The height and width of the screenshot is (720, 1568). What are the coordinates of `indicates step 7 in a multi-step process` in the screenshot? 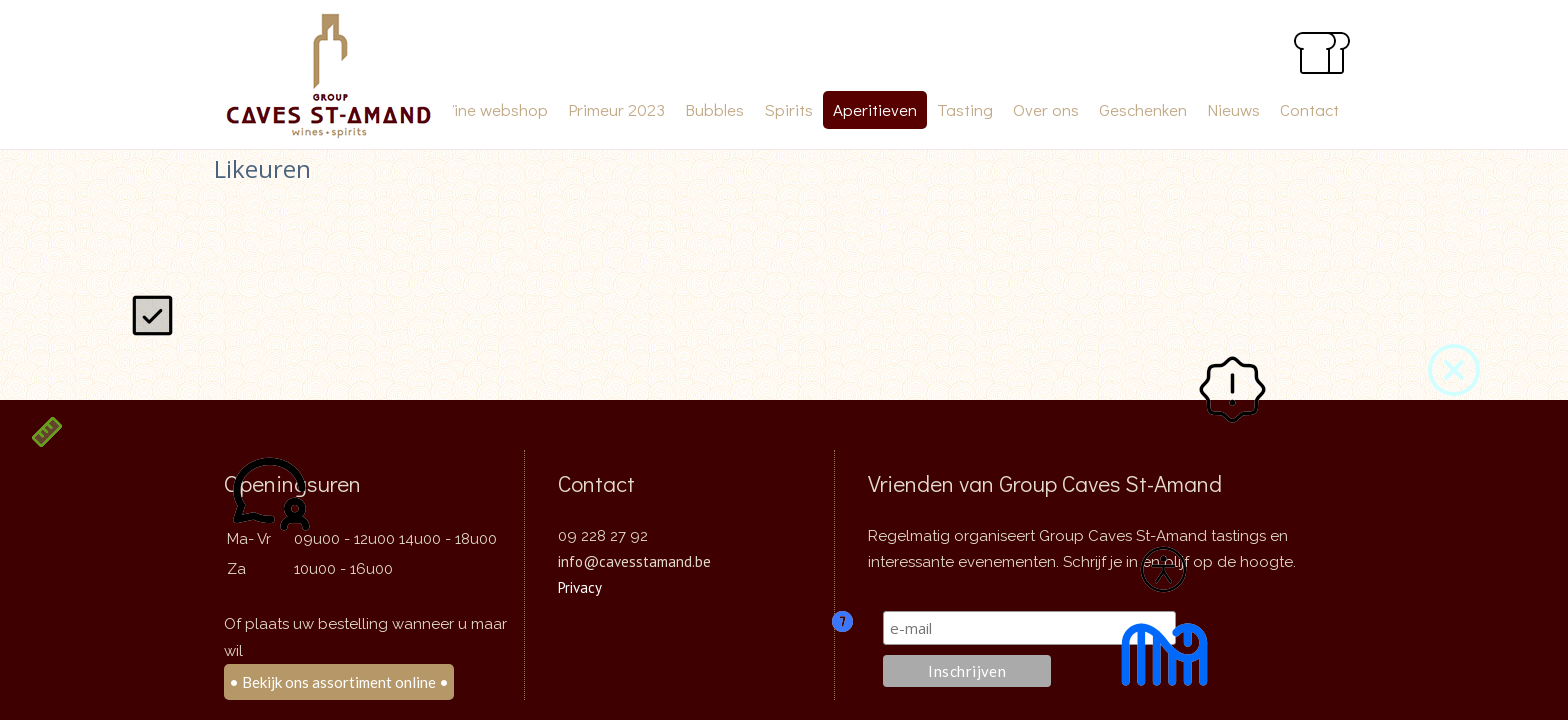 It's located at (842, 621).